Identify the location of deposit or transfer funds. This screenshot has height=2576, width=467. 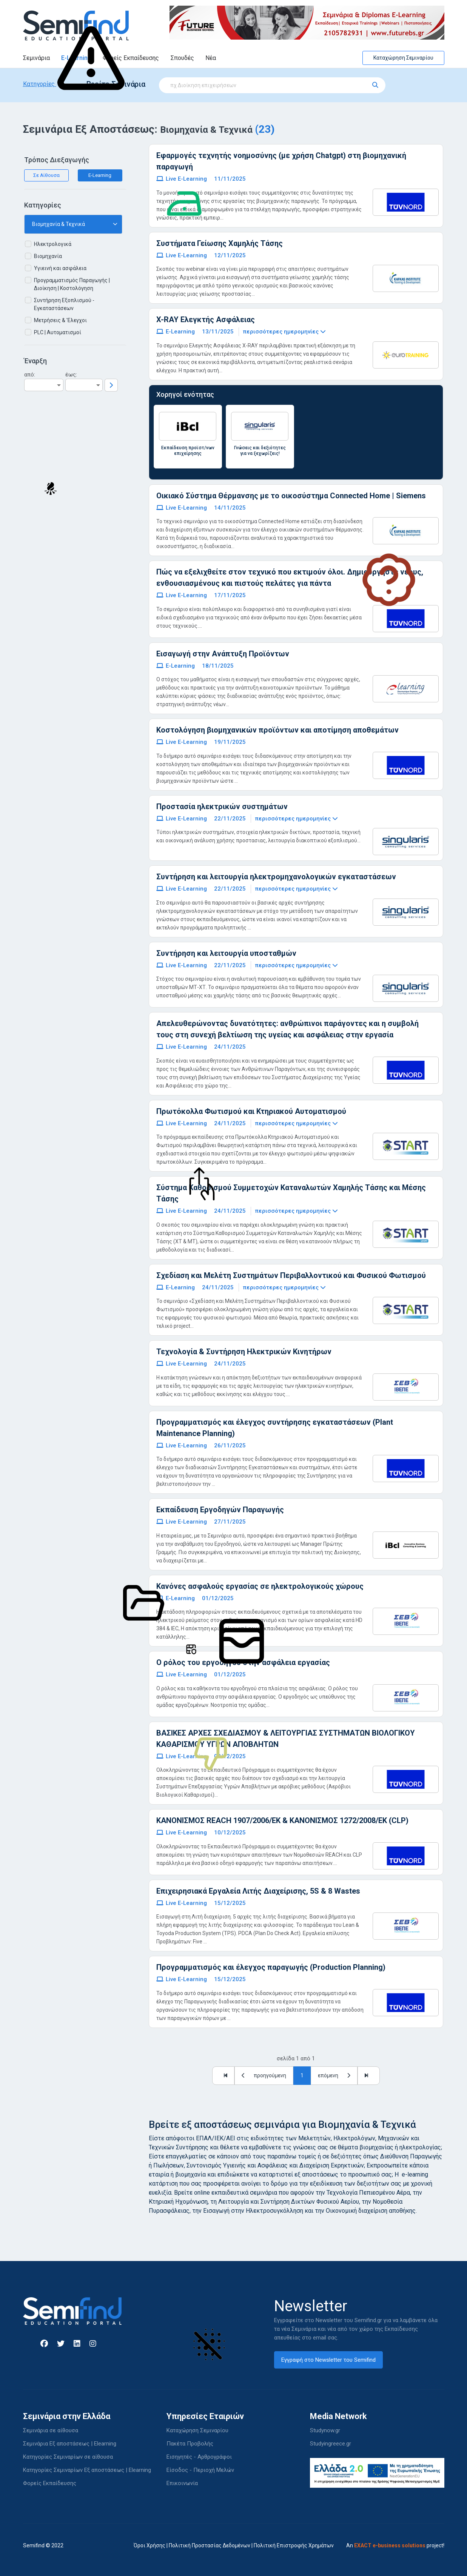
(200, 1184).